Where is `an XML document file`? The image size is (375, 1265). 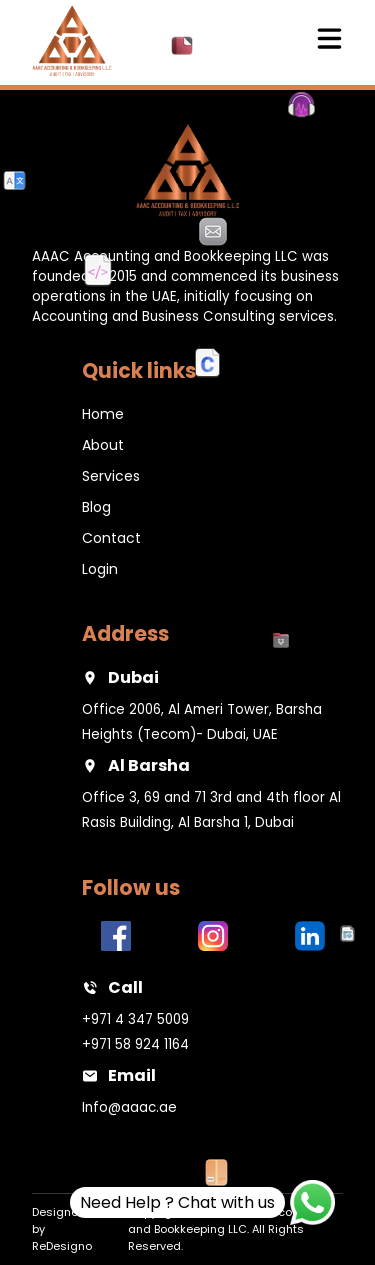
an XML document file is located at coordinates (98, 270).